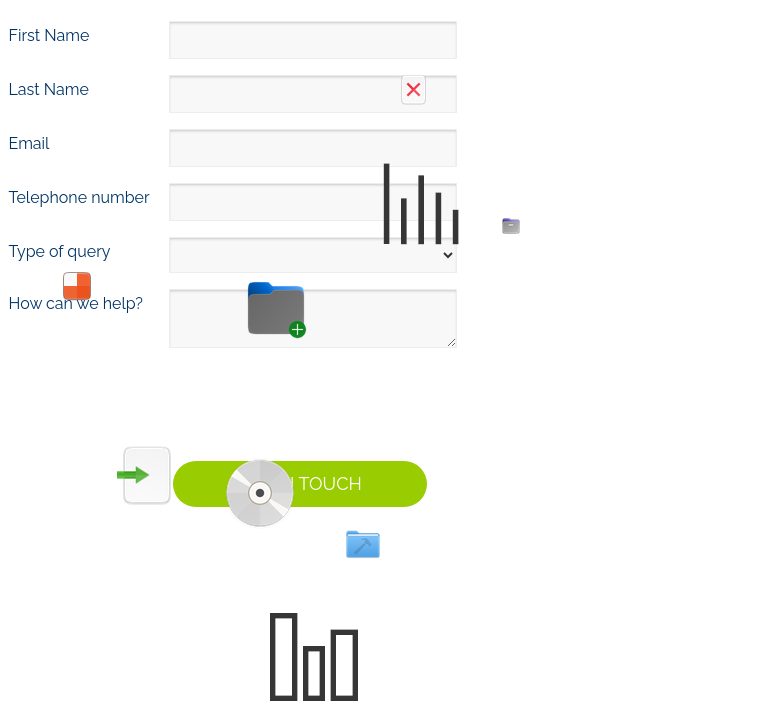  Describe the element at coordinates (511, 226) in the screenshot. I see `open the file manager` at that location.